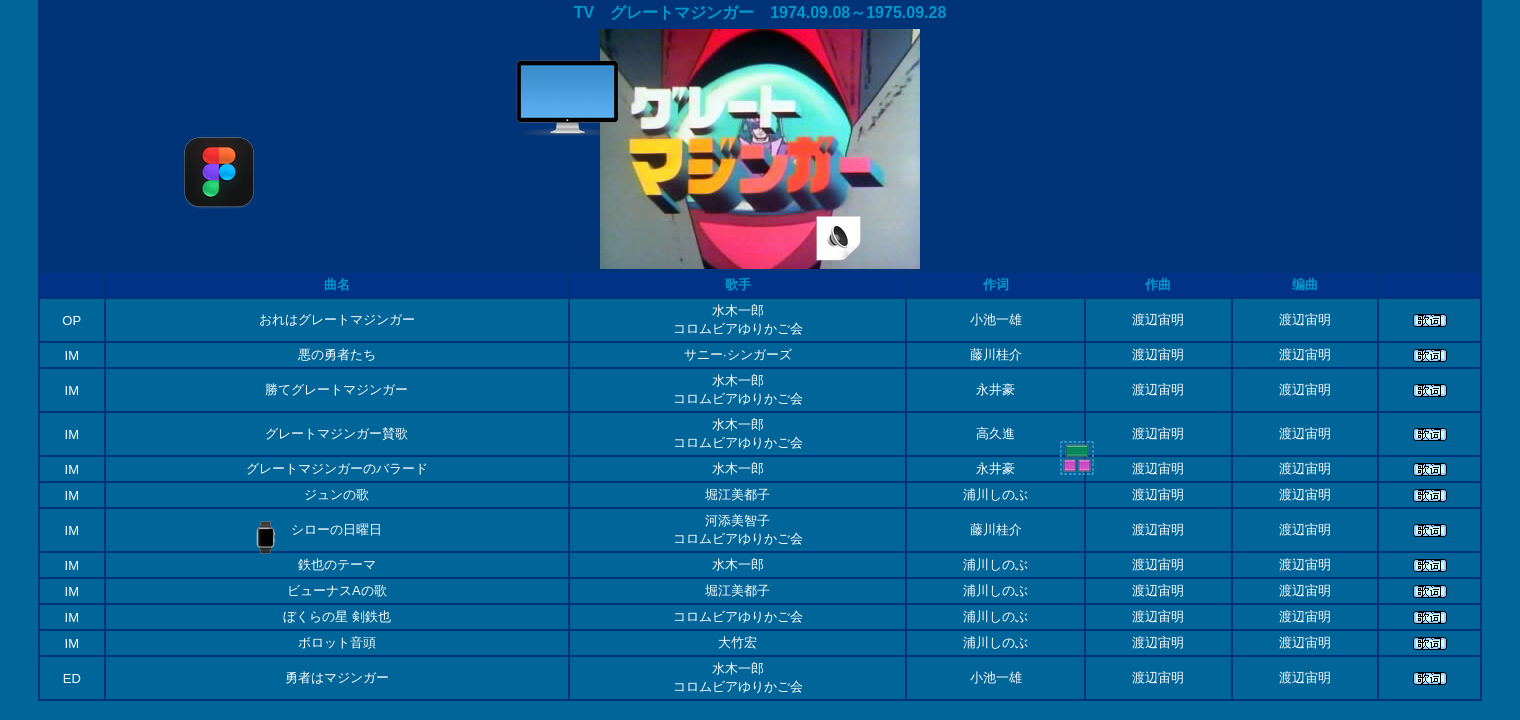  Describe the element at coordinates (1077, 458) in the screenshot. I see `select all items in the current view` at that location.